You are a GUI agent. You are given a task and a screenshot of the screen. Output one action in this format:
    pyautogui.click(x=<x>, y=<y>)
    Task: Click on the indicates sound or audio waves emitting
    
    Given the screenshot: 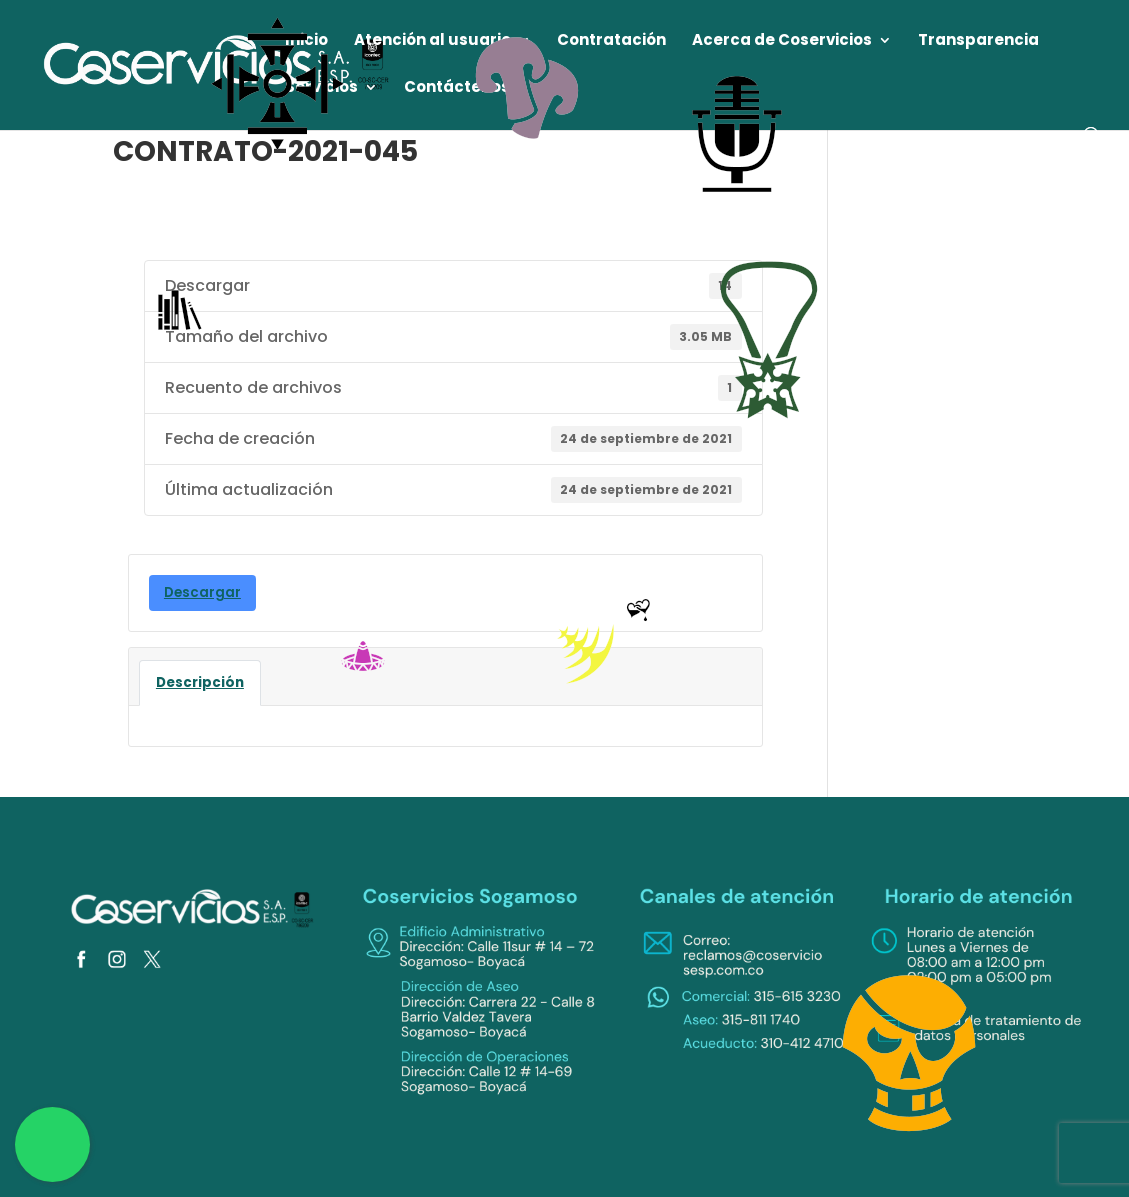 What is the action you would take?
    pyautogui.click(x=584, y=654)
    